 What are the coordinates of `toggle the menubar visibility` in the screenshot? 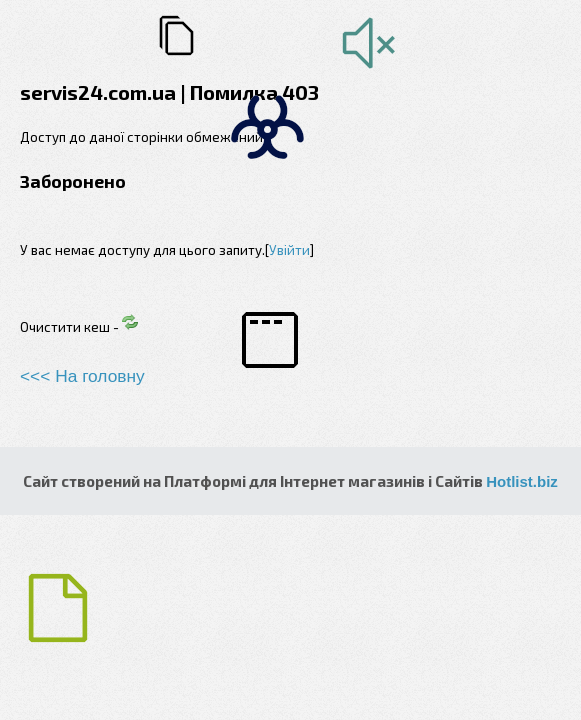 It's located at (270, 340).